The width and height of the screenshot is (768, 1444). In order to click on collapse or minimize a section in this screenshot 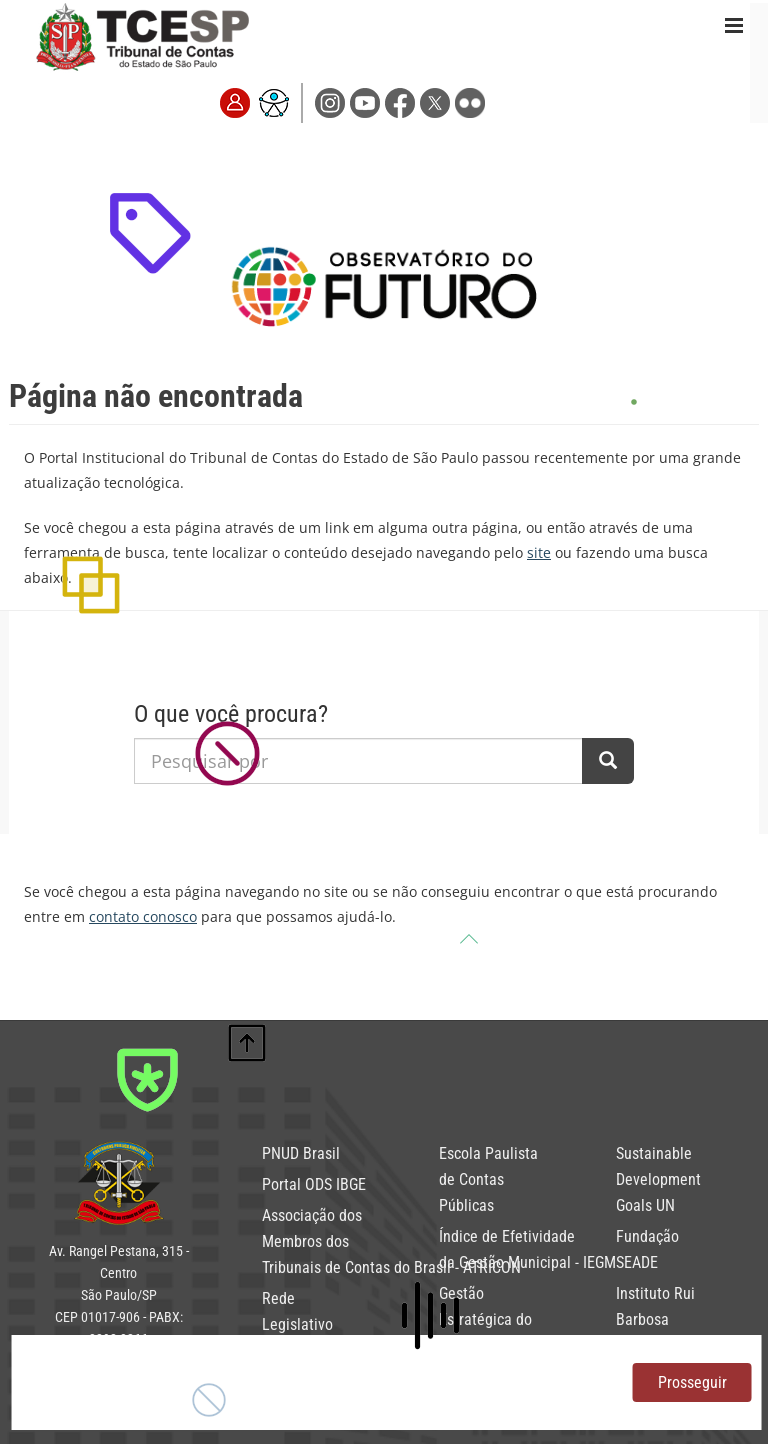, I will do `click(469, 944)`.